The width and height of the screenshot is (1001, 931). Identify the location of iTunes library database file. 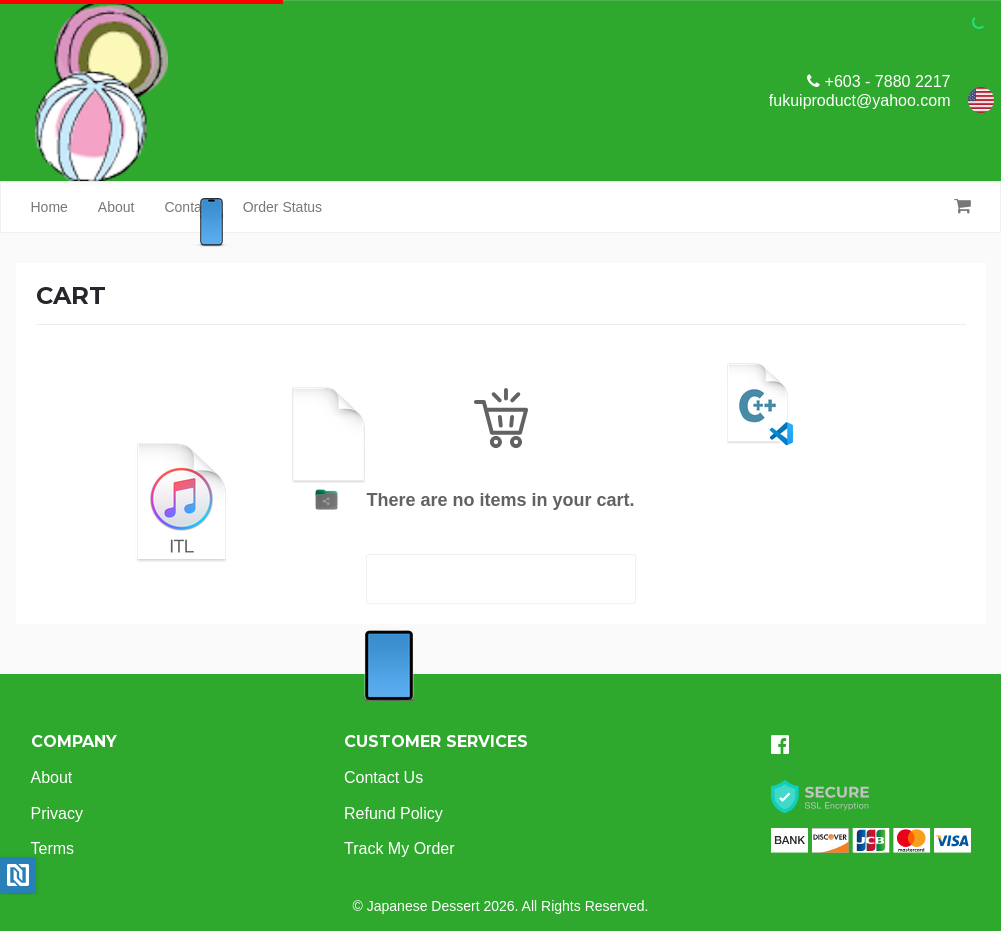
(181, 504).